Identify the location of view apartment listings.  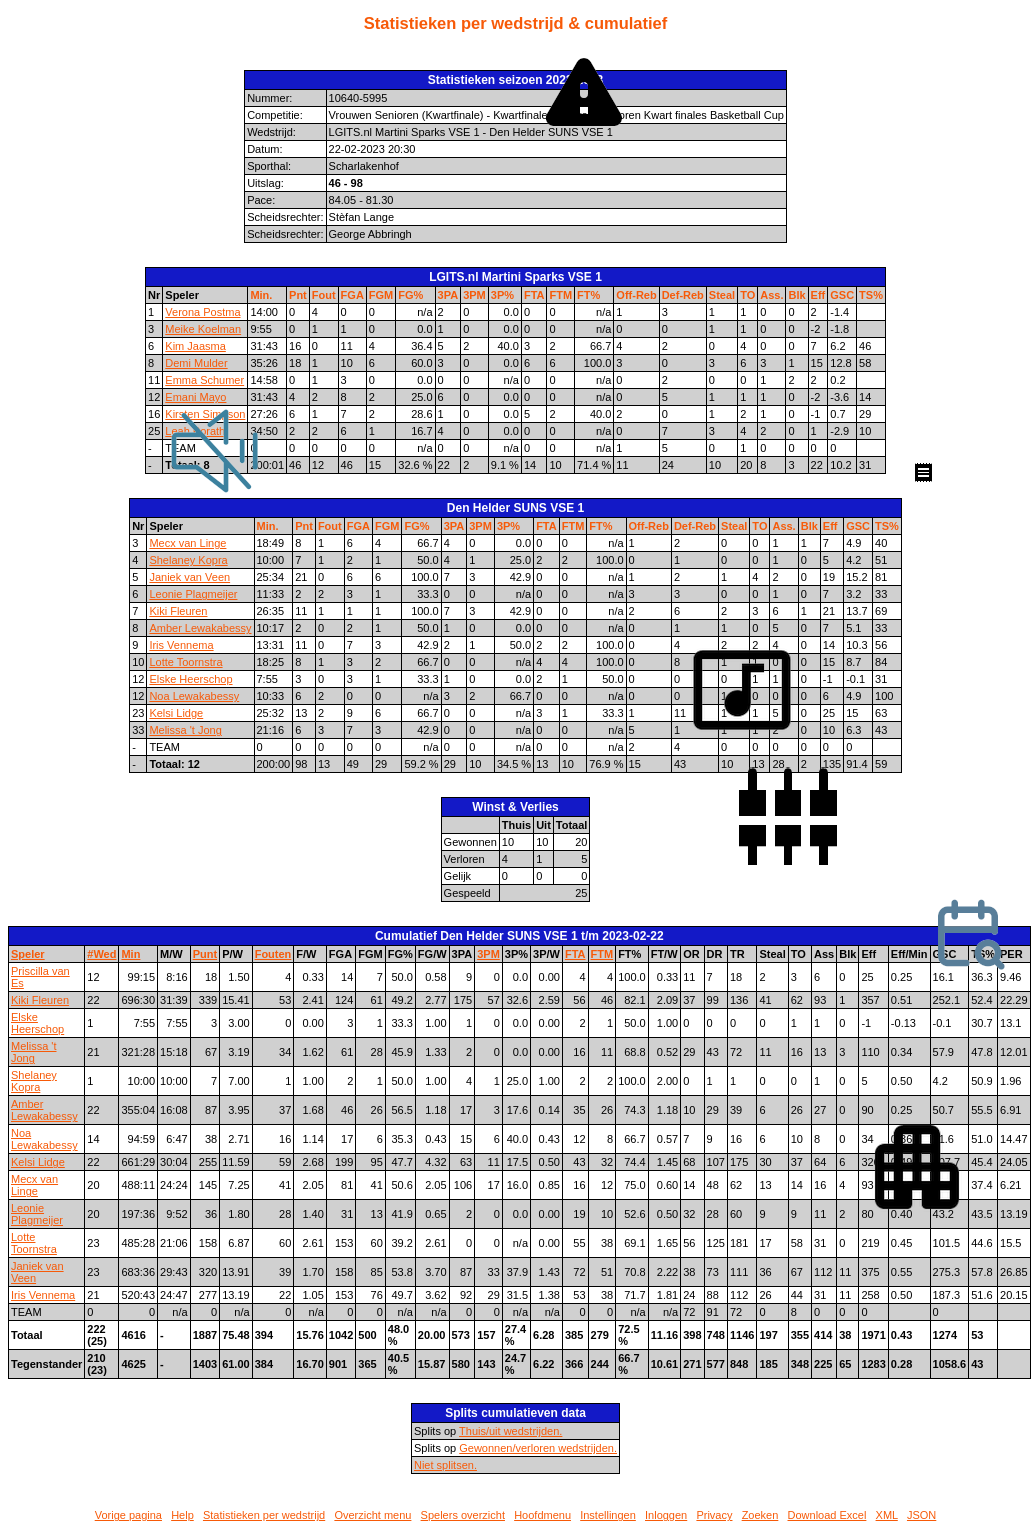
(917, 1167).